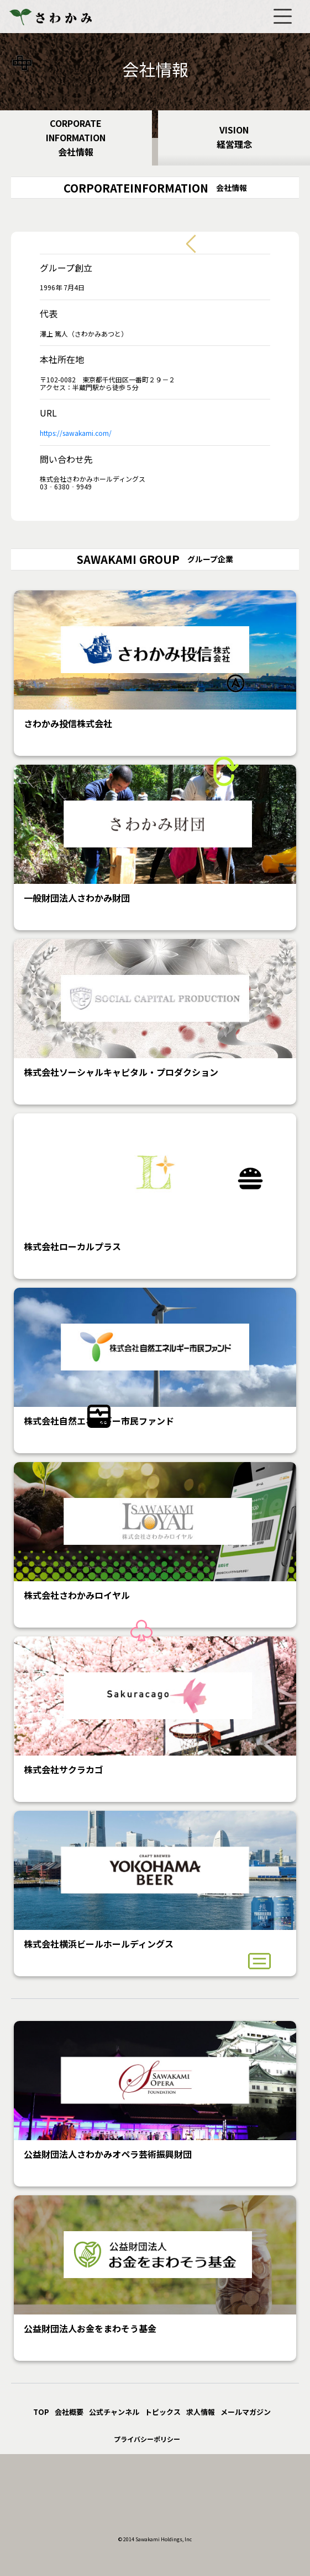 Image resolution: width=310 pixels, height=2576 pixels. I want to click on club suit symbol for card games, so click(141, 1631).